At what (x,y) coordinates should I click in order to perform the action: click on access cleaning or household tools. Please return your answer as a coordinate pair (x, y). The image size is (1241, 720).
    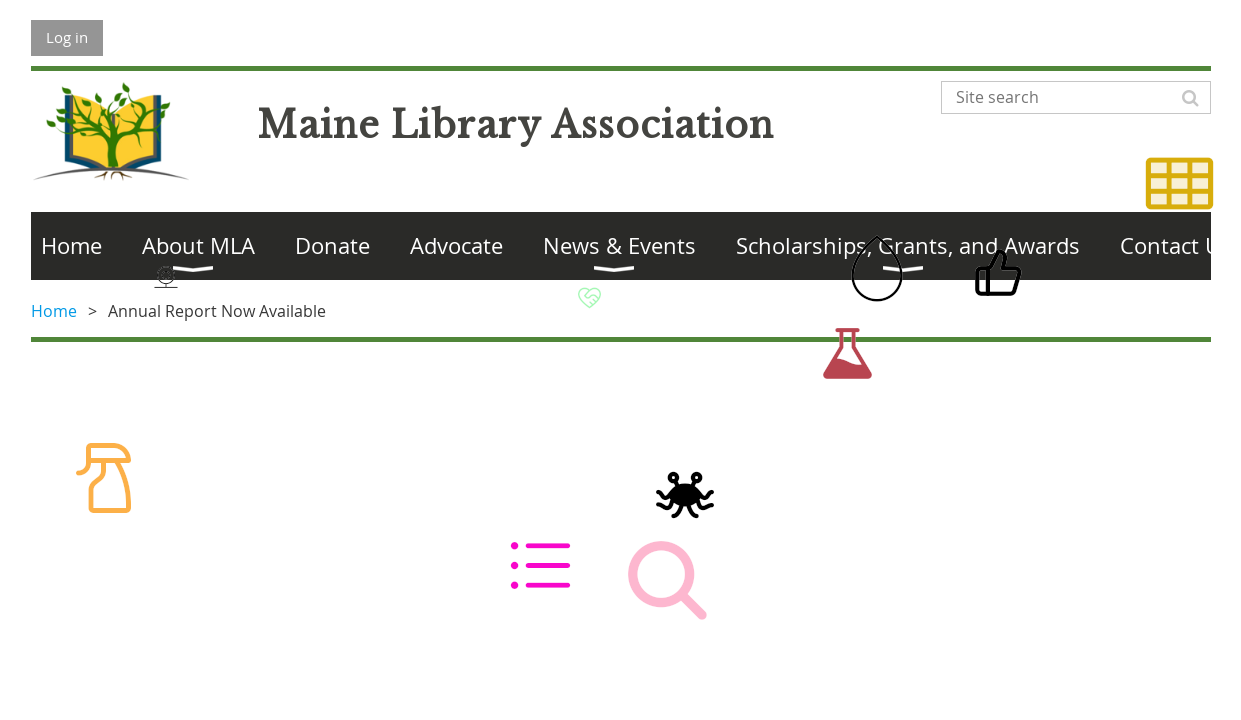
    Looking at the image, I should click on (106, 478).